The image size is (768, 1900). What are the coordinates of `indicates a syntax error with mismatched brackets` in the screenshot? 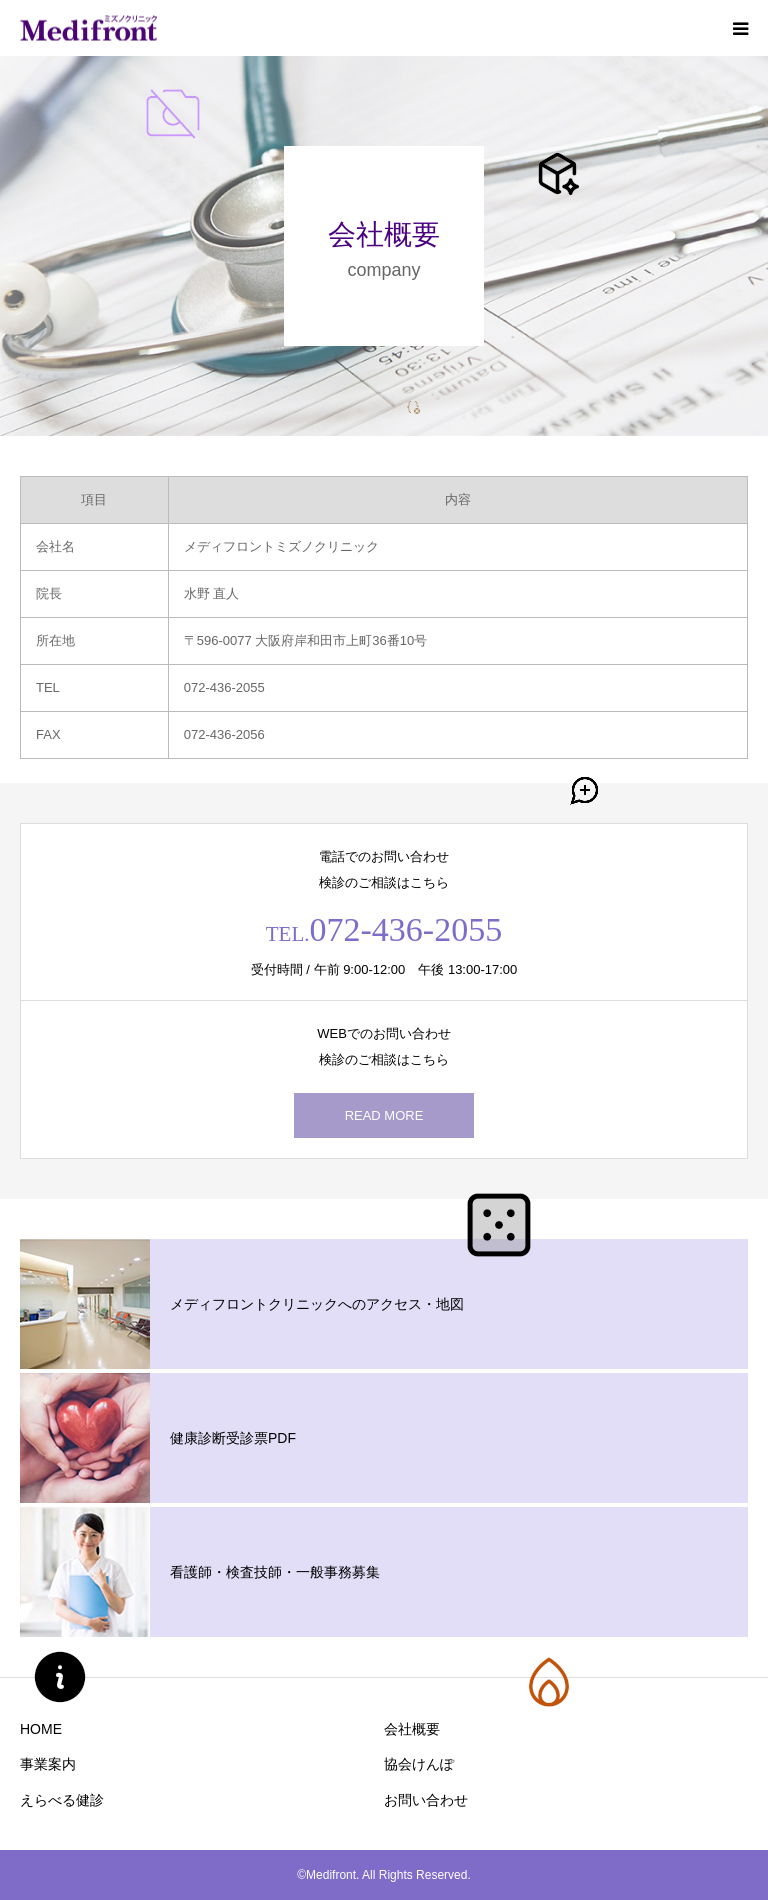 It's located at (413, 407).